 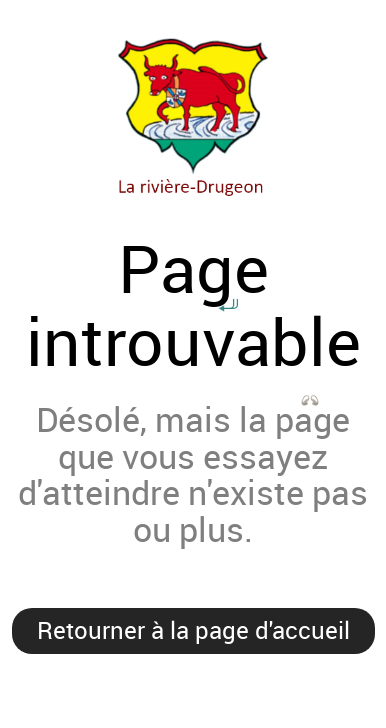 What do you see at coordinates (310, 401) in the screenshot?
I see `connect to wireless earbuds` at bounding box center [310, 401].